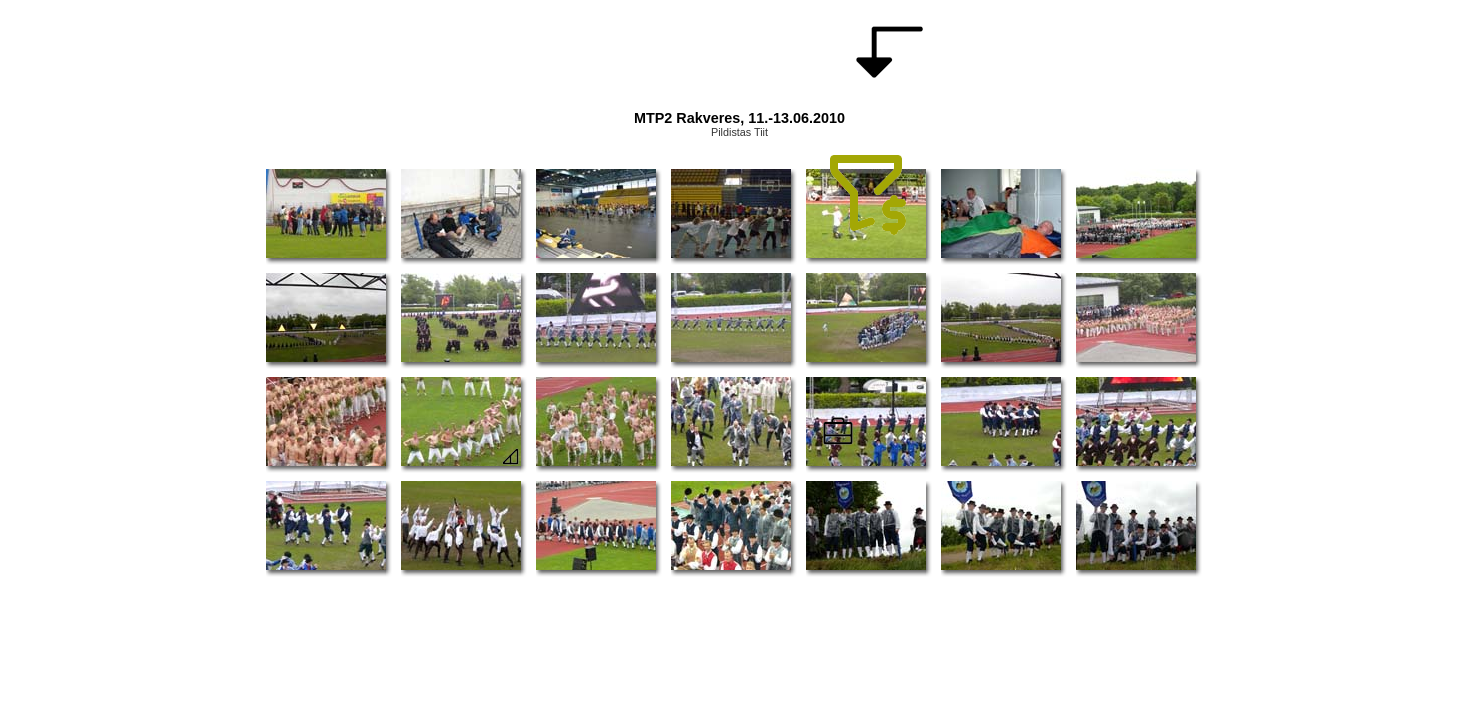  I want to click on filter results by price or cost, so click(866, 191).